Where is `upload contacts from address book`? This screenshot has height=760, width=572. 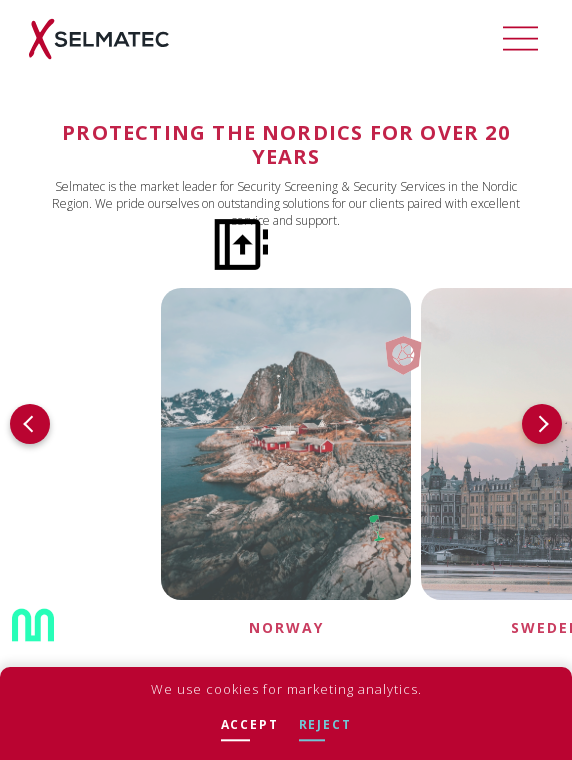 upload contacts from address book is located at coordinates (237, 244).